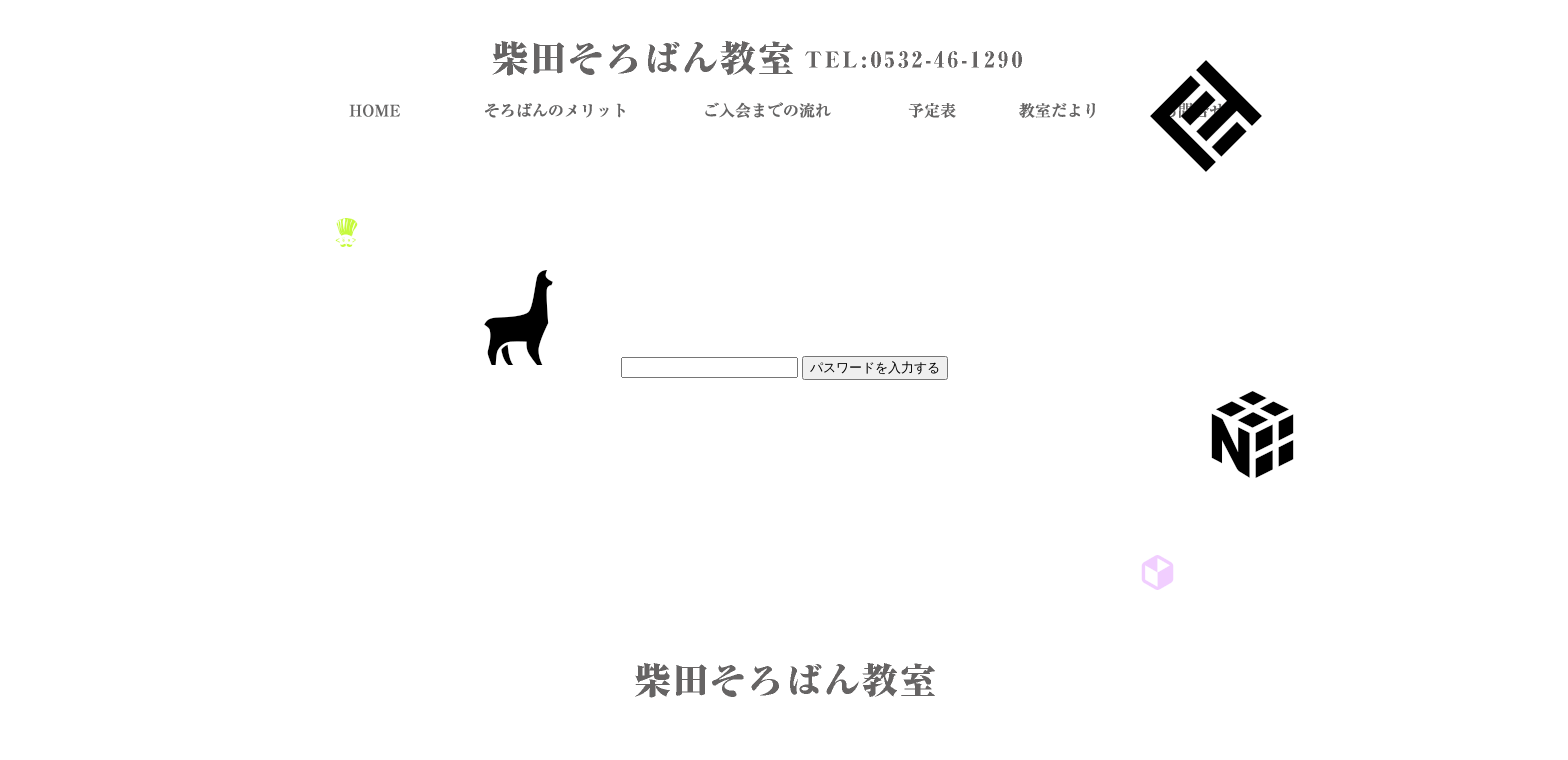 The image size is (1568, 760). Describe the element at coordinates (1157, 572) in the screenshot. I see `flatpak package manager logo` at that location.